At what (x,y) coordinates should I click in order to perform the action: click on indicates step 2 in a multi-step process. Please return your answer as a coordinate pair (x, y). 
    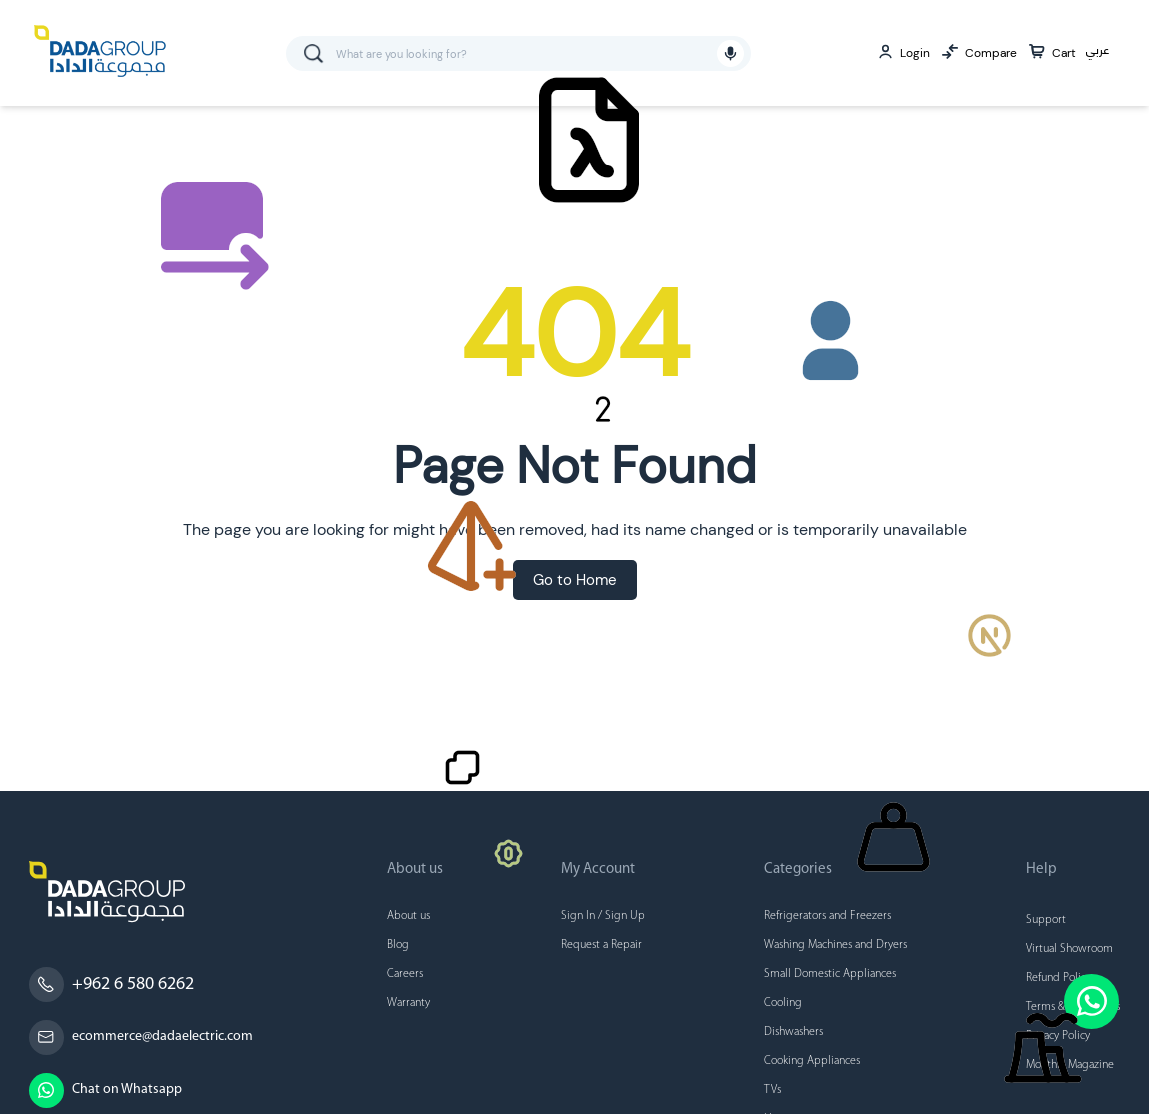
    Looking at the image, I should click on (603, 409).